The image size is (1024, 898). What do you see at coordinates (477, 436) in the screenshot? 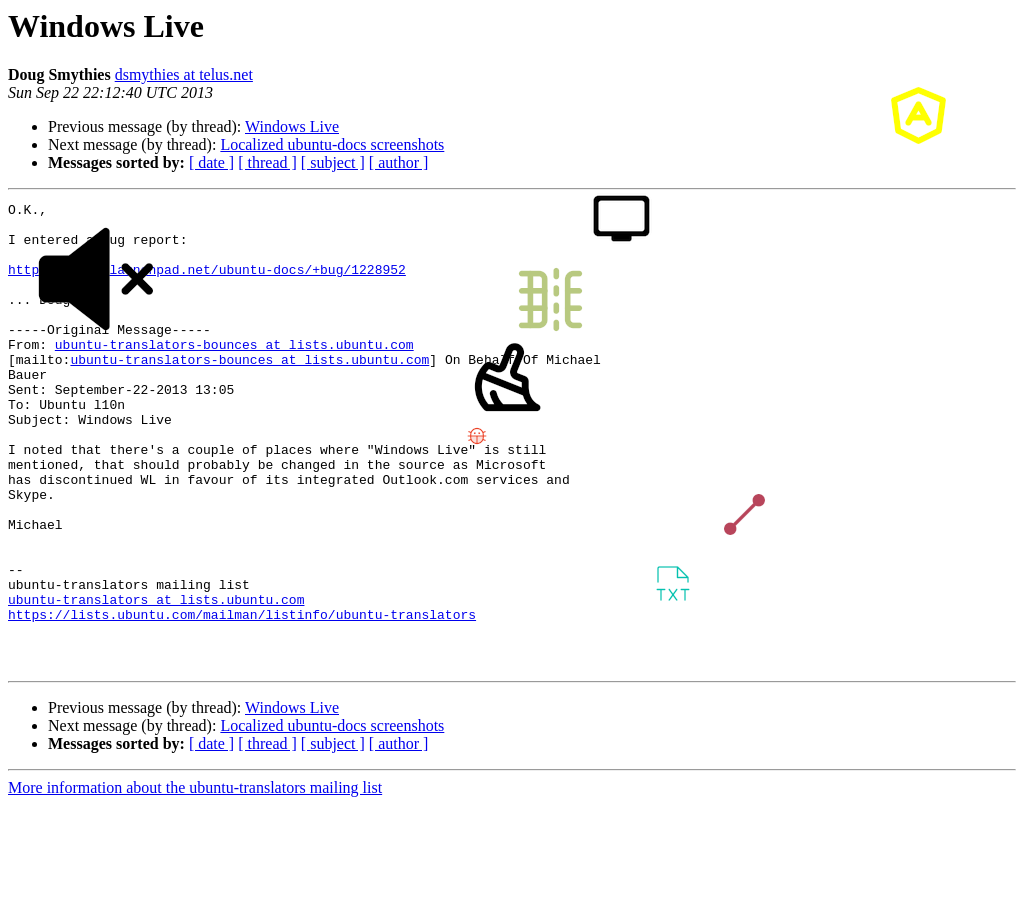
I see `report a bug or issue` at bounding box center [477, 436].